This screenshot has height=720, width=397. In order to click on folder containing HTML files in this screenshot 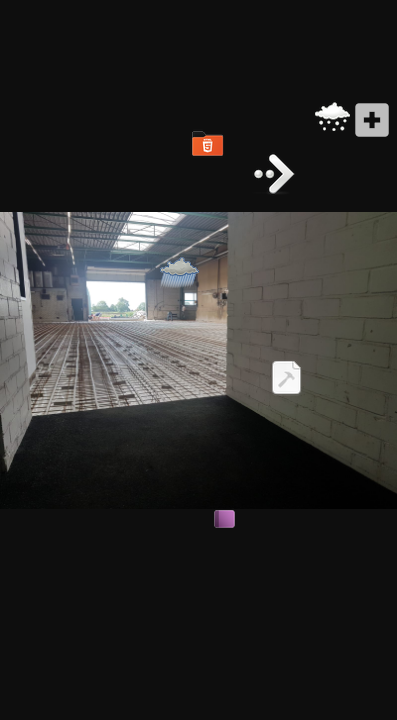, I will do `click(207, 144)`.